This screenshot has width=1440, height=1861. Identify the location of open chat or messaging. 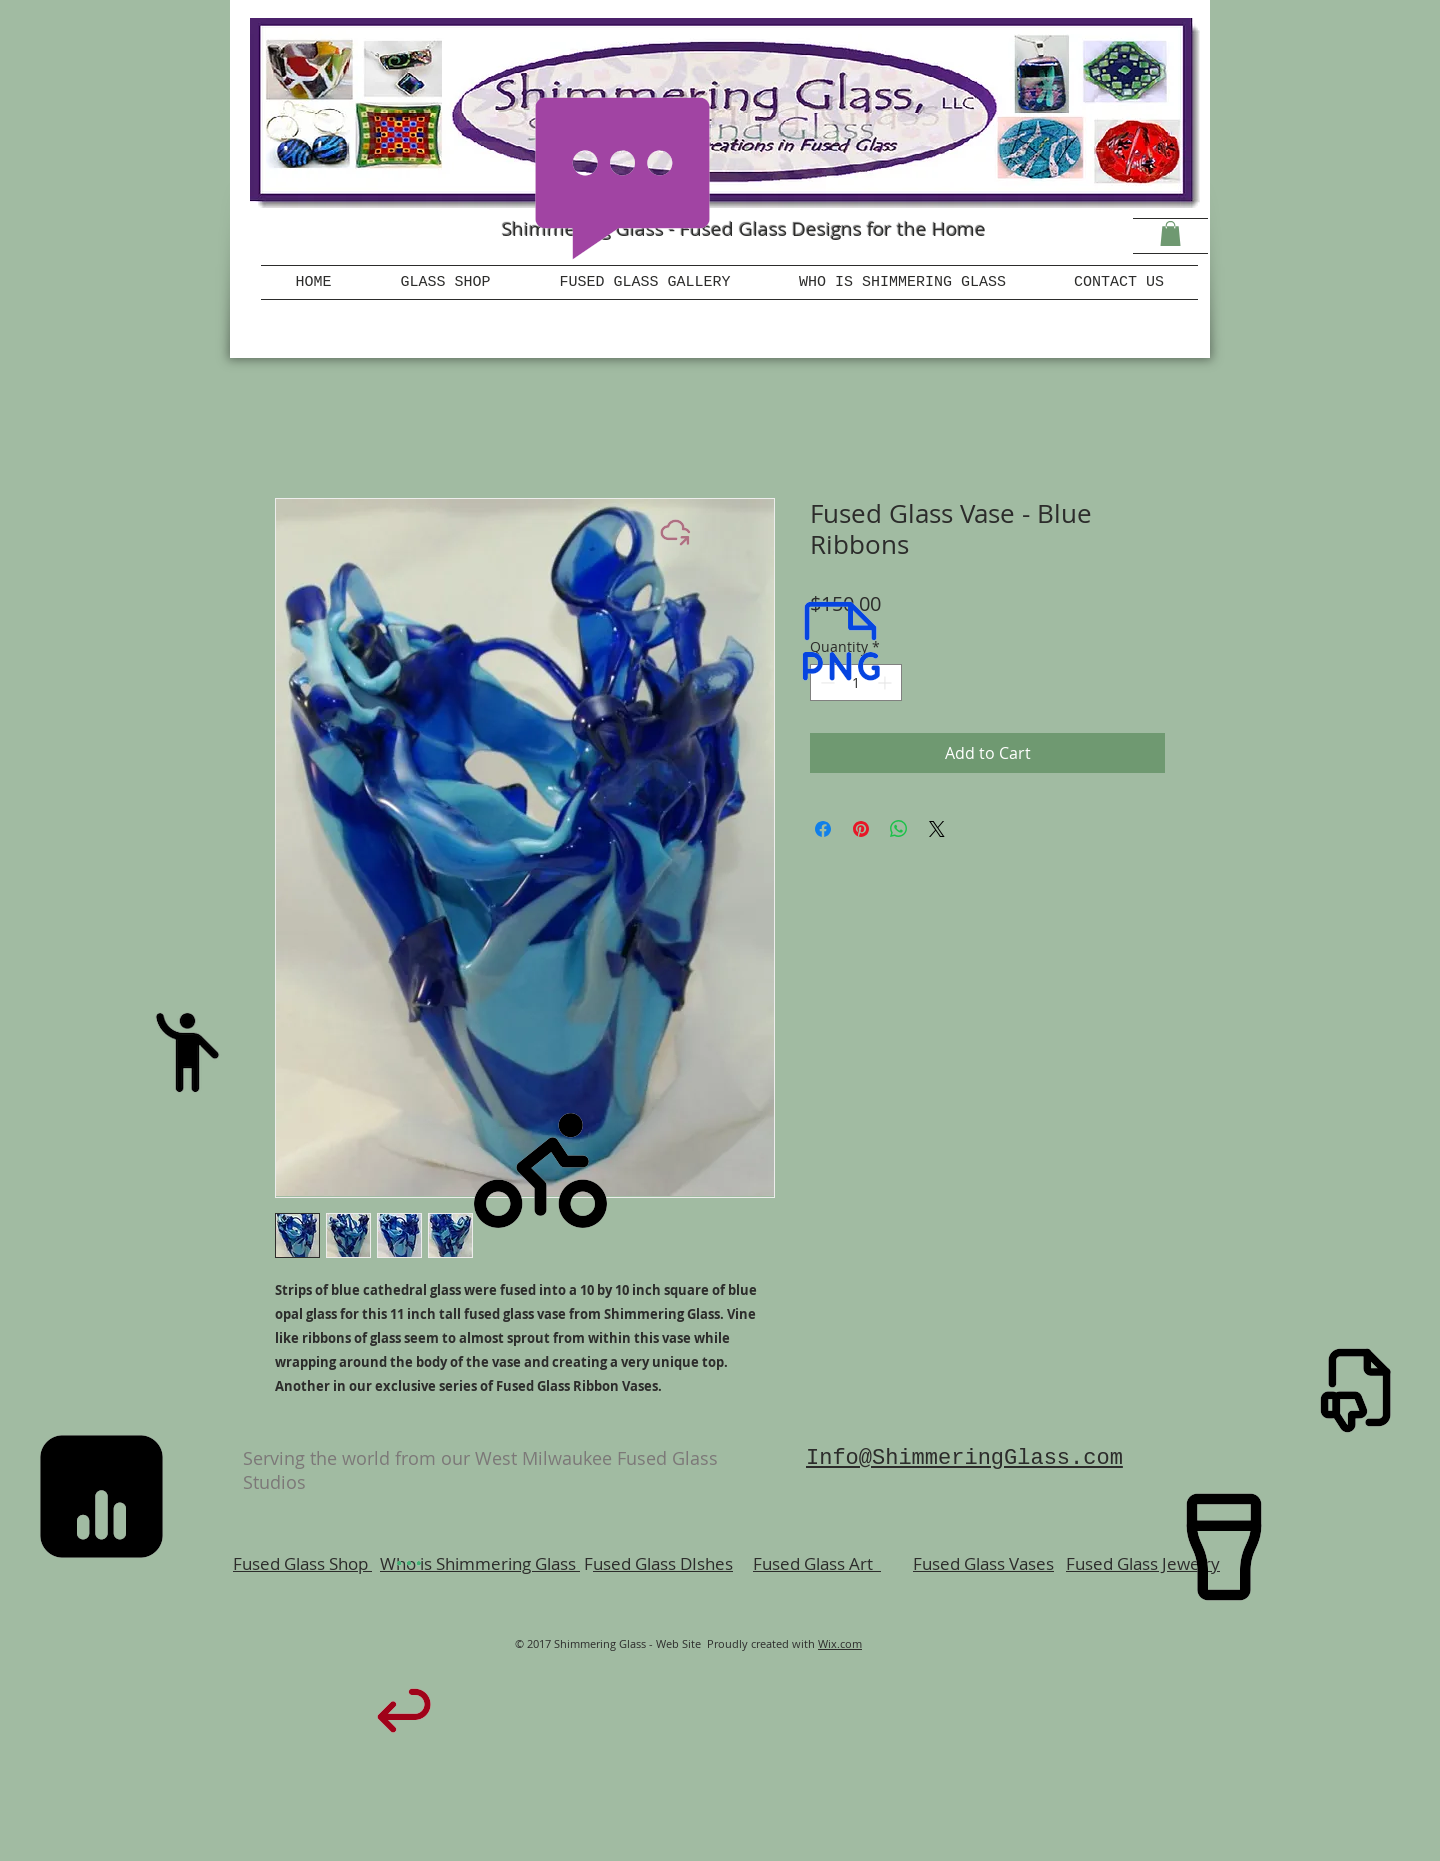
(622, 178).